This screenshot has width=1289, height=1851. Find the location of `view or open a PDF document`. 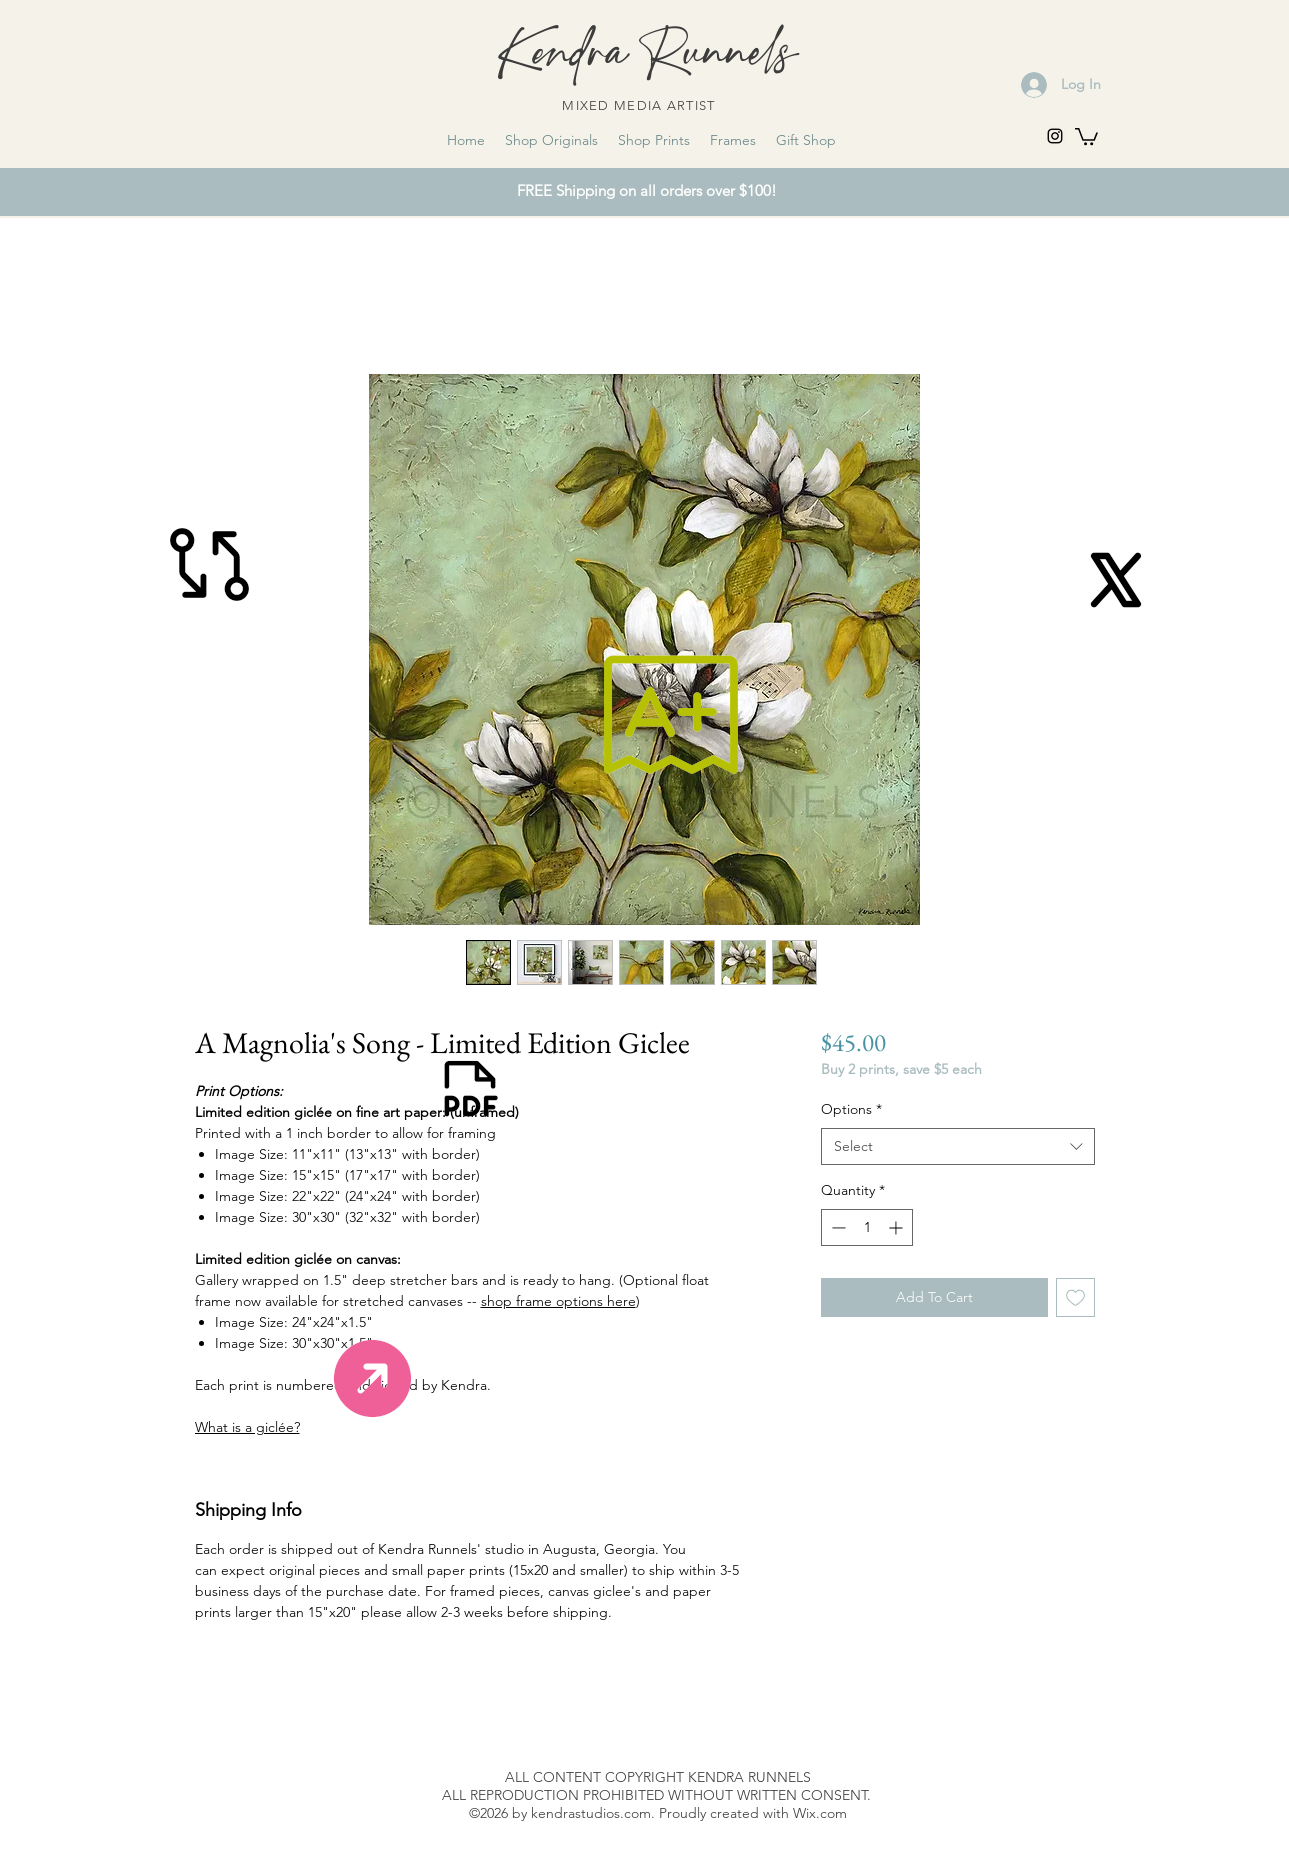

view or open a PDF document is located at coordinates (470, 1091).